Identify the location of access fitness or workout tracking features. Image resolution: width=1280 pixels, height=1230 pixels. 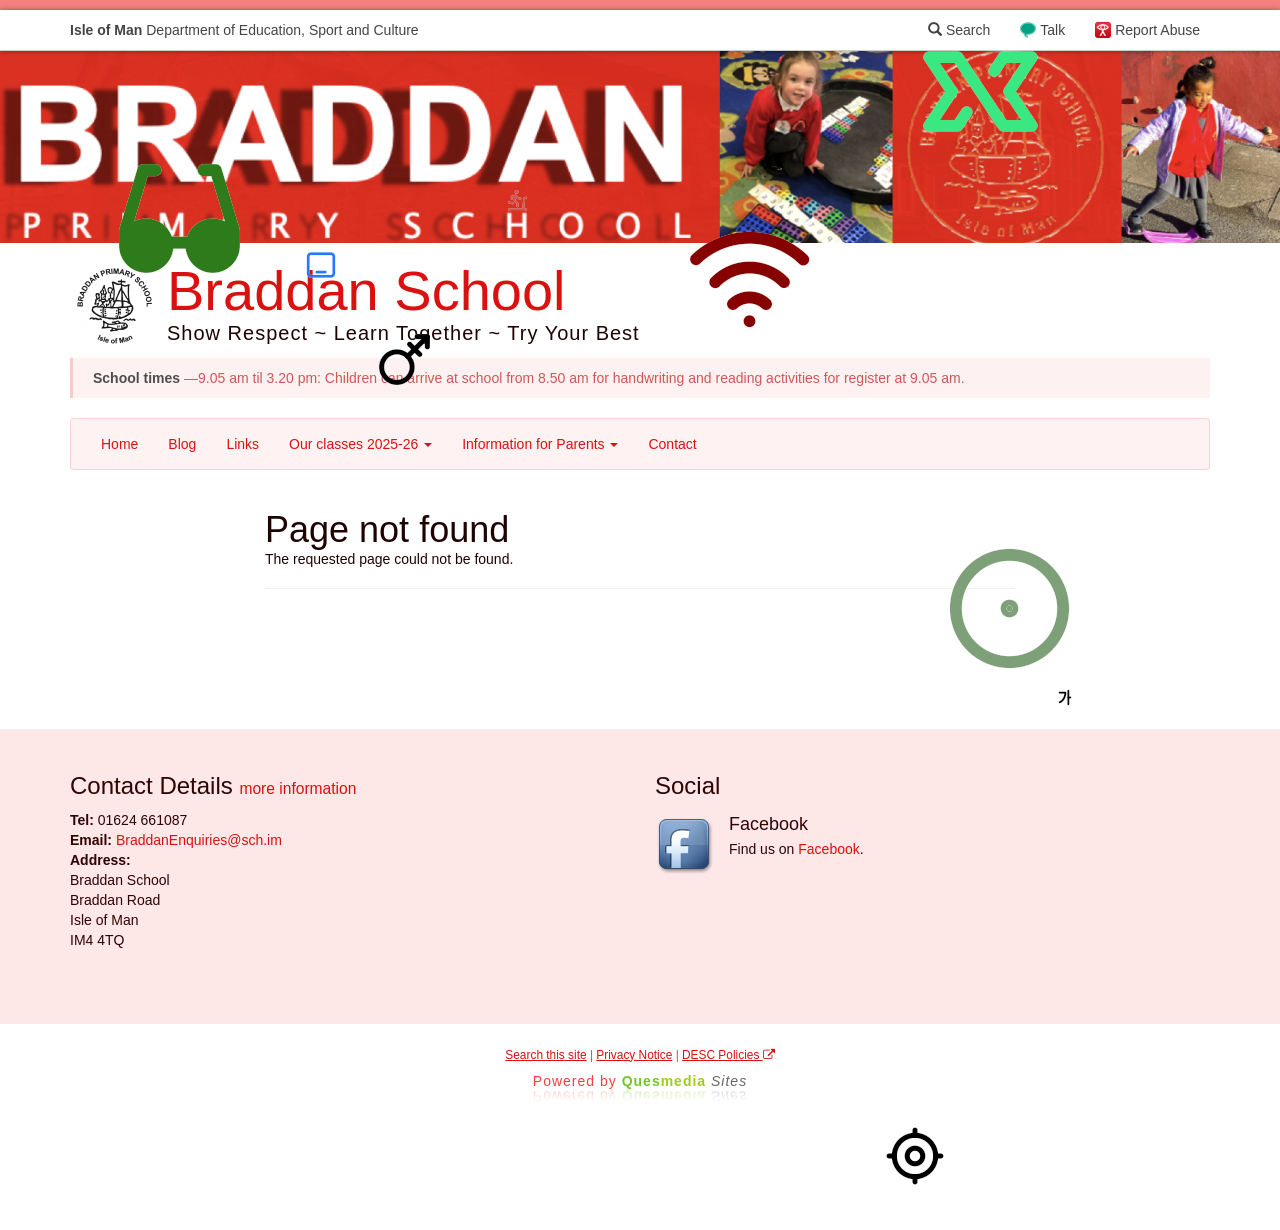
(517, 200).